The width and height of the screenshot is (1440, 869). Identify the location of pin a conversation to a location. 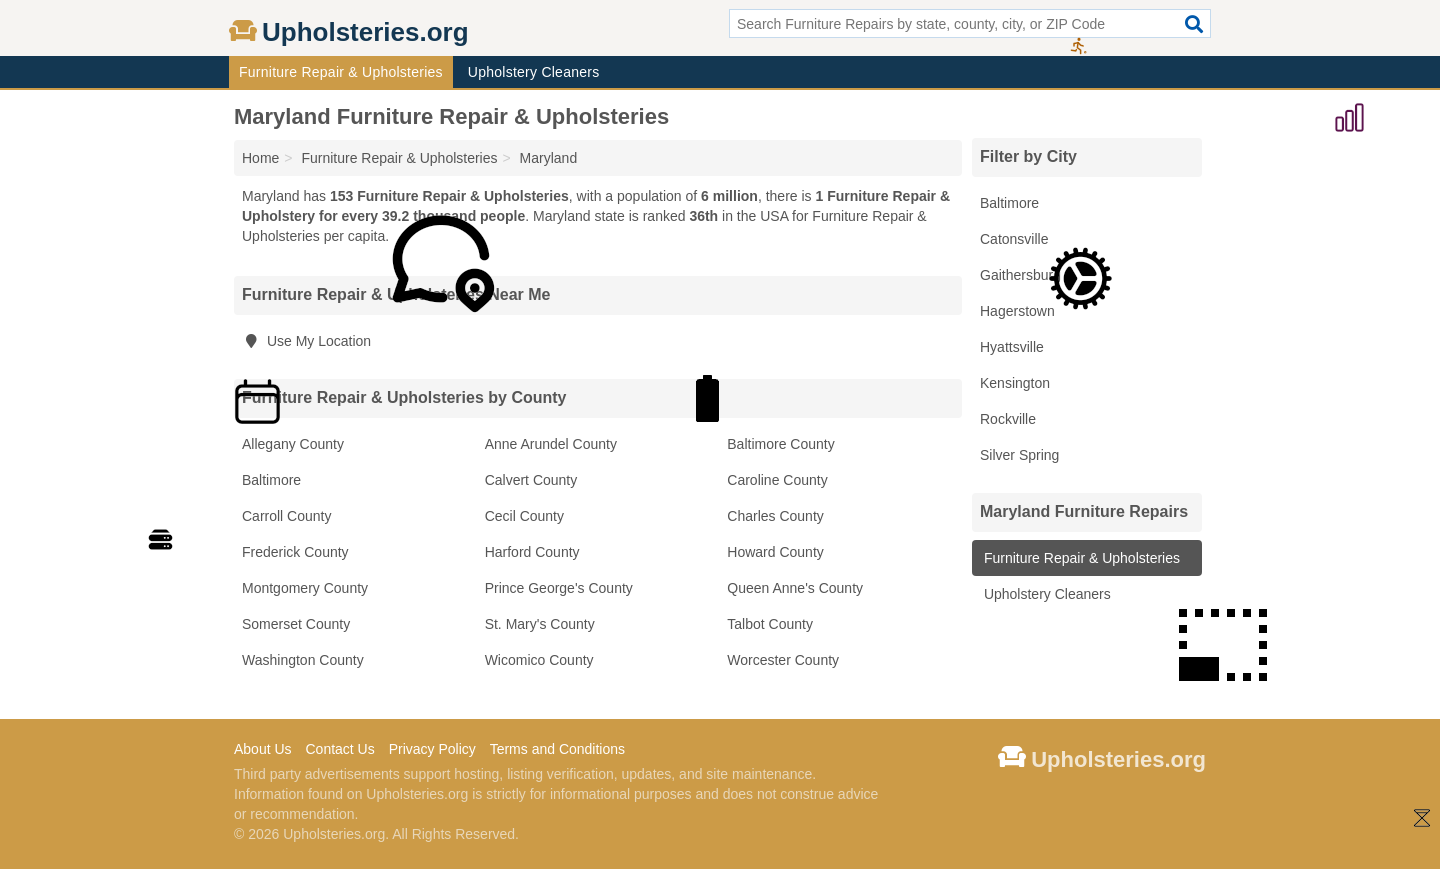
(441, 259).